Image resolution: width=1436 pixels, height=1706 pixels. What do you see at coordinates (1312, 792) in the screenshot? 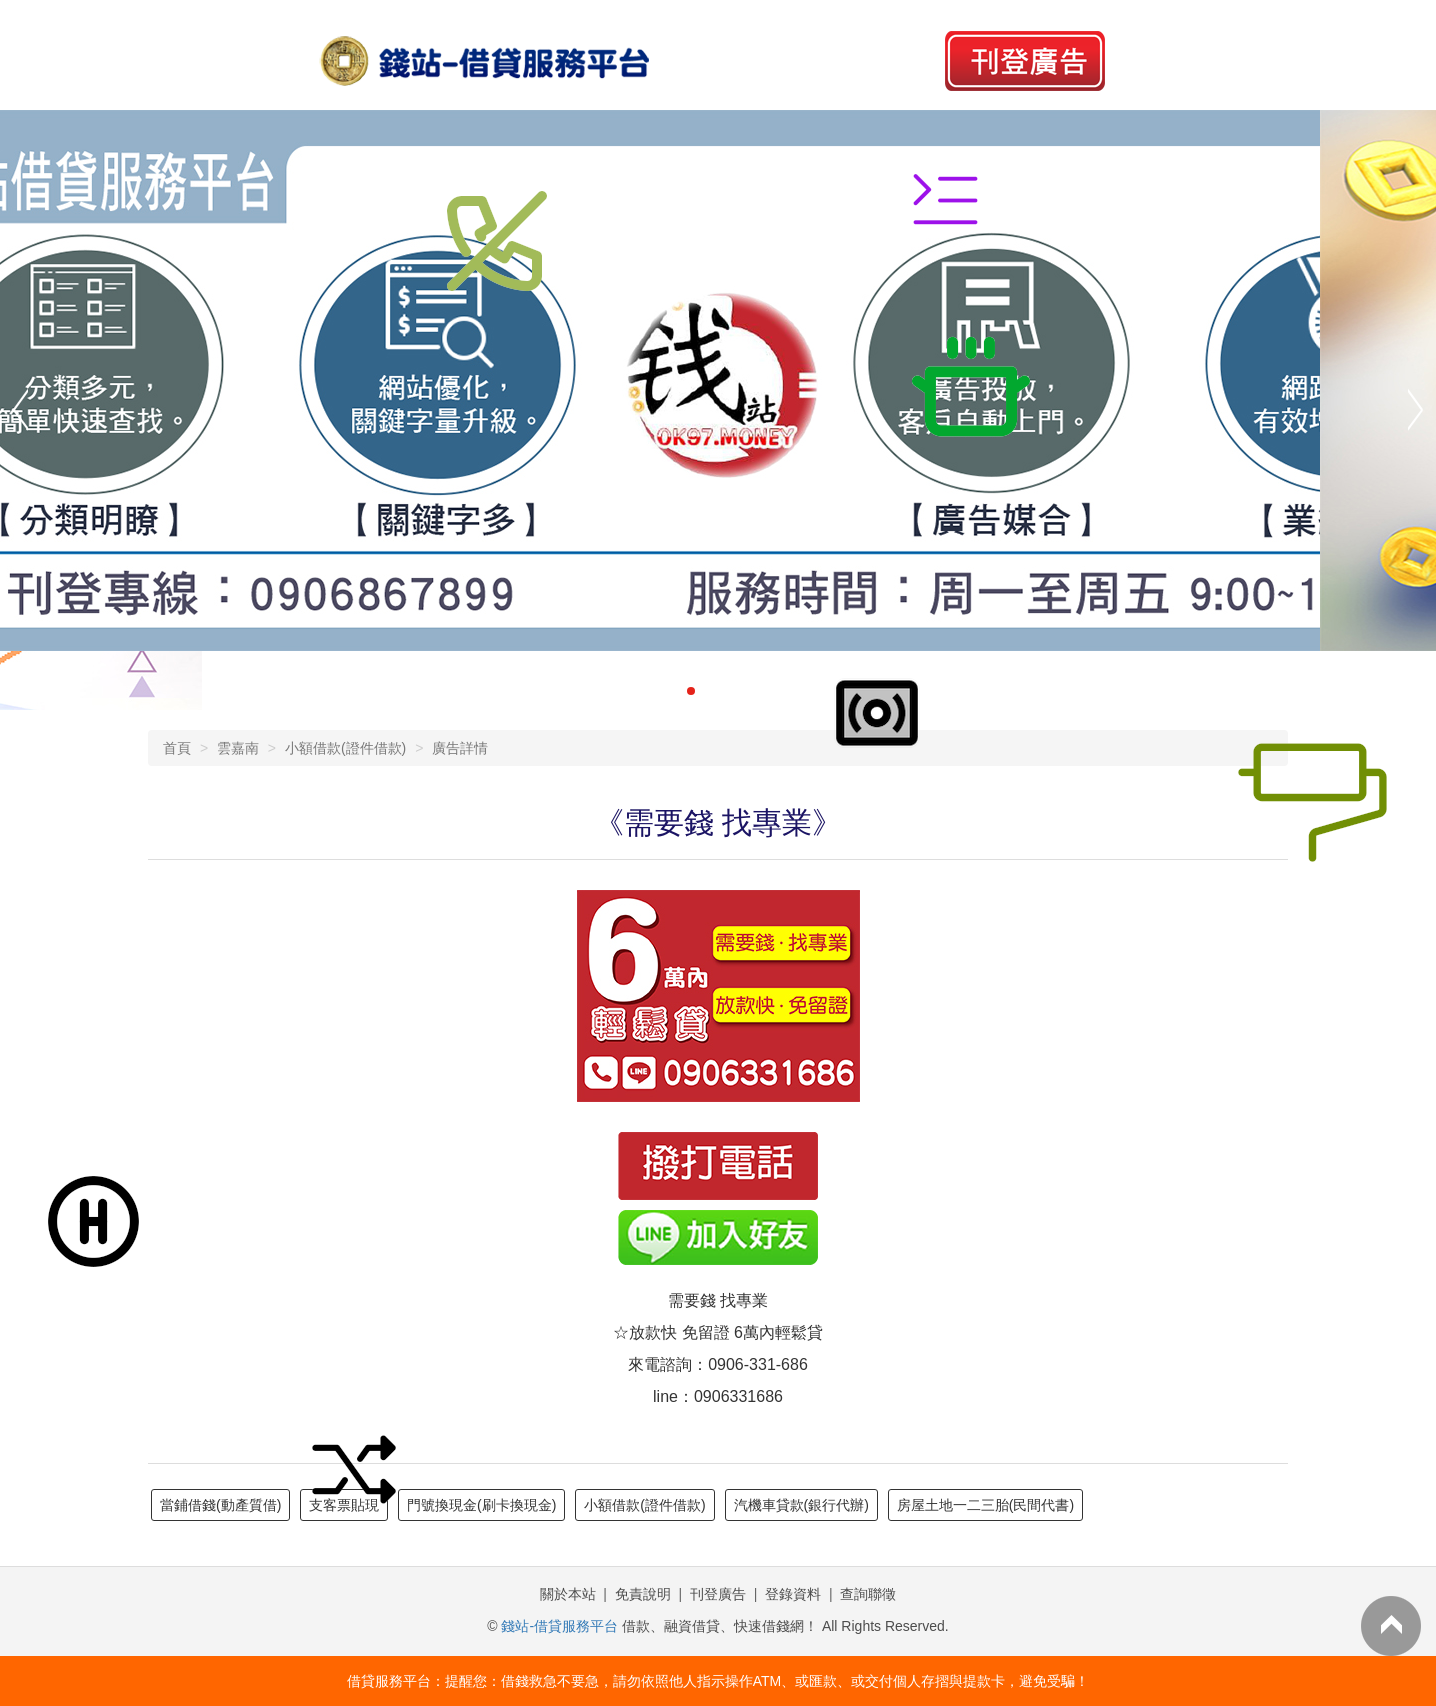
I see `access paint or formatting tools` at bounding box center [1312, 792].